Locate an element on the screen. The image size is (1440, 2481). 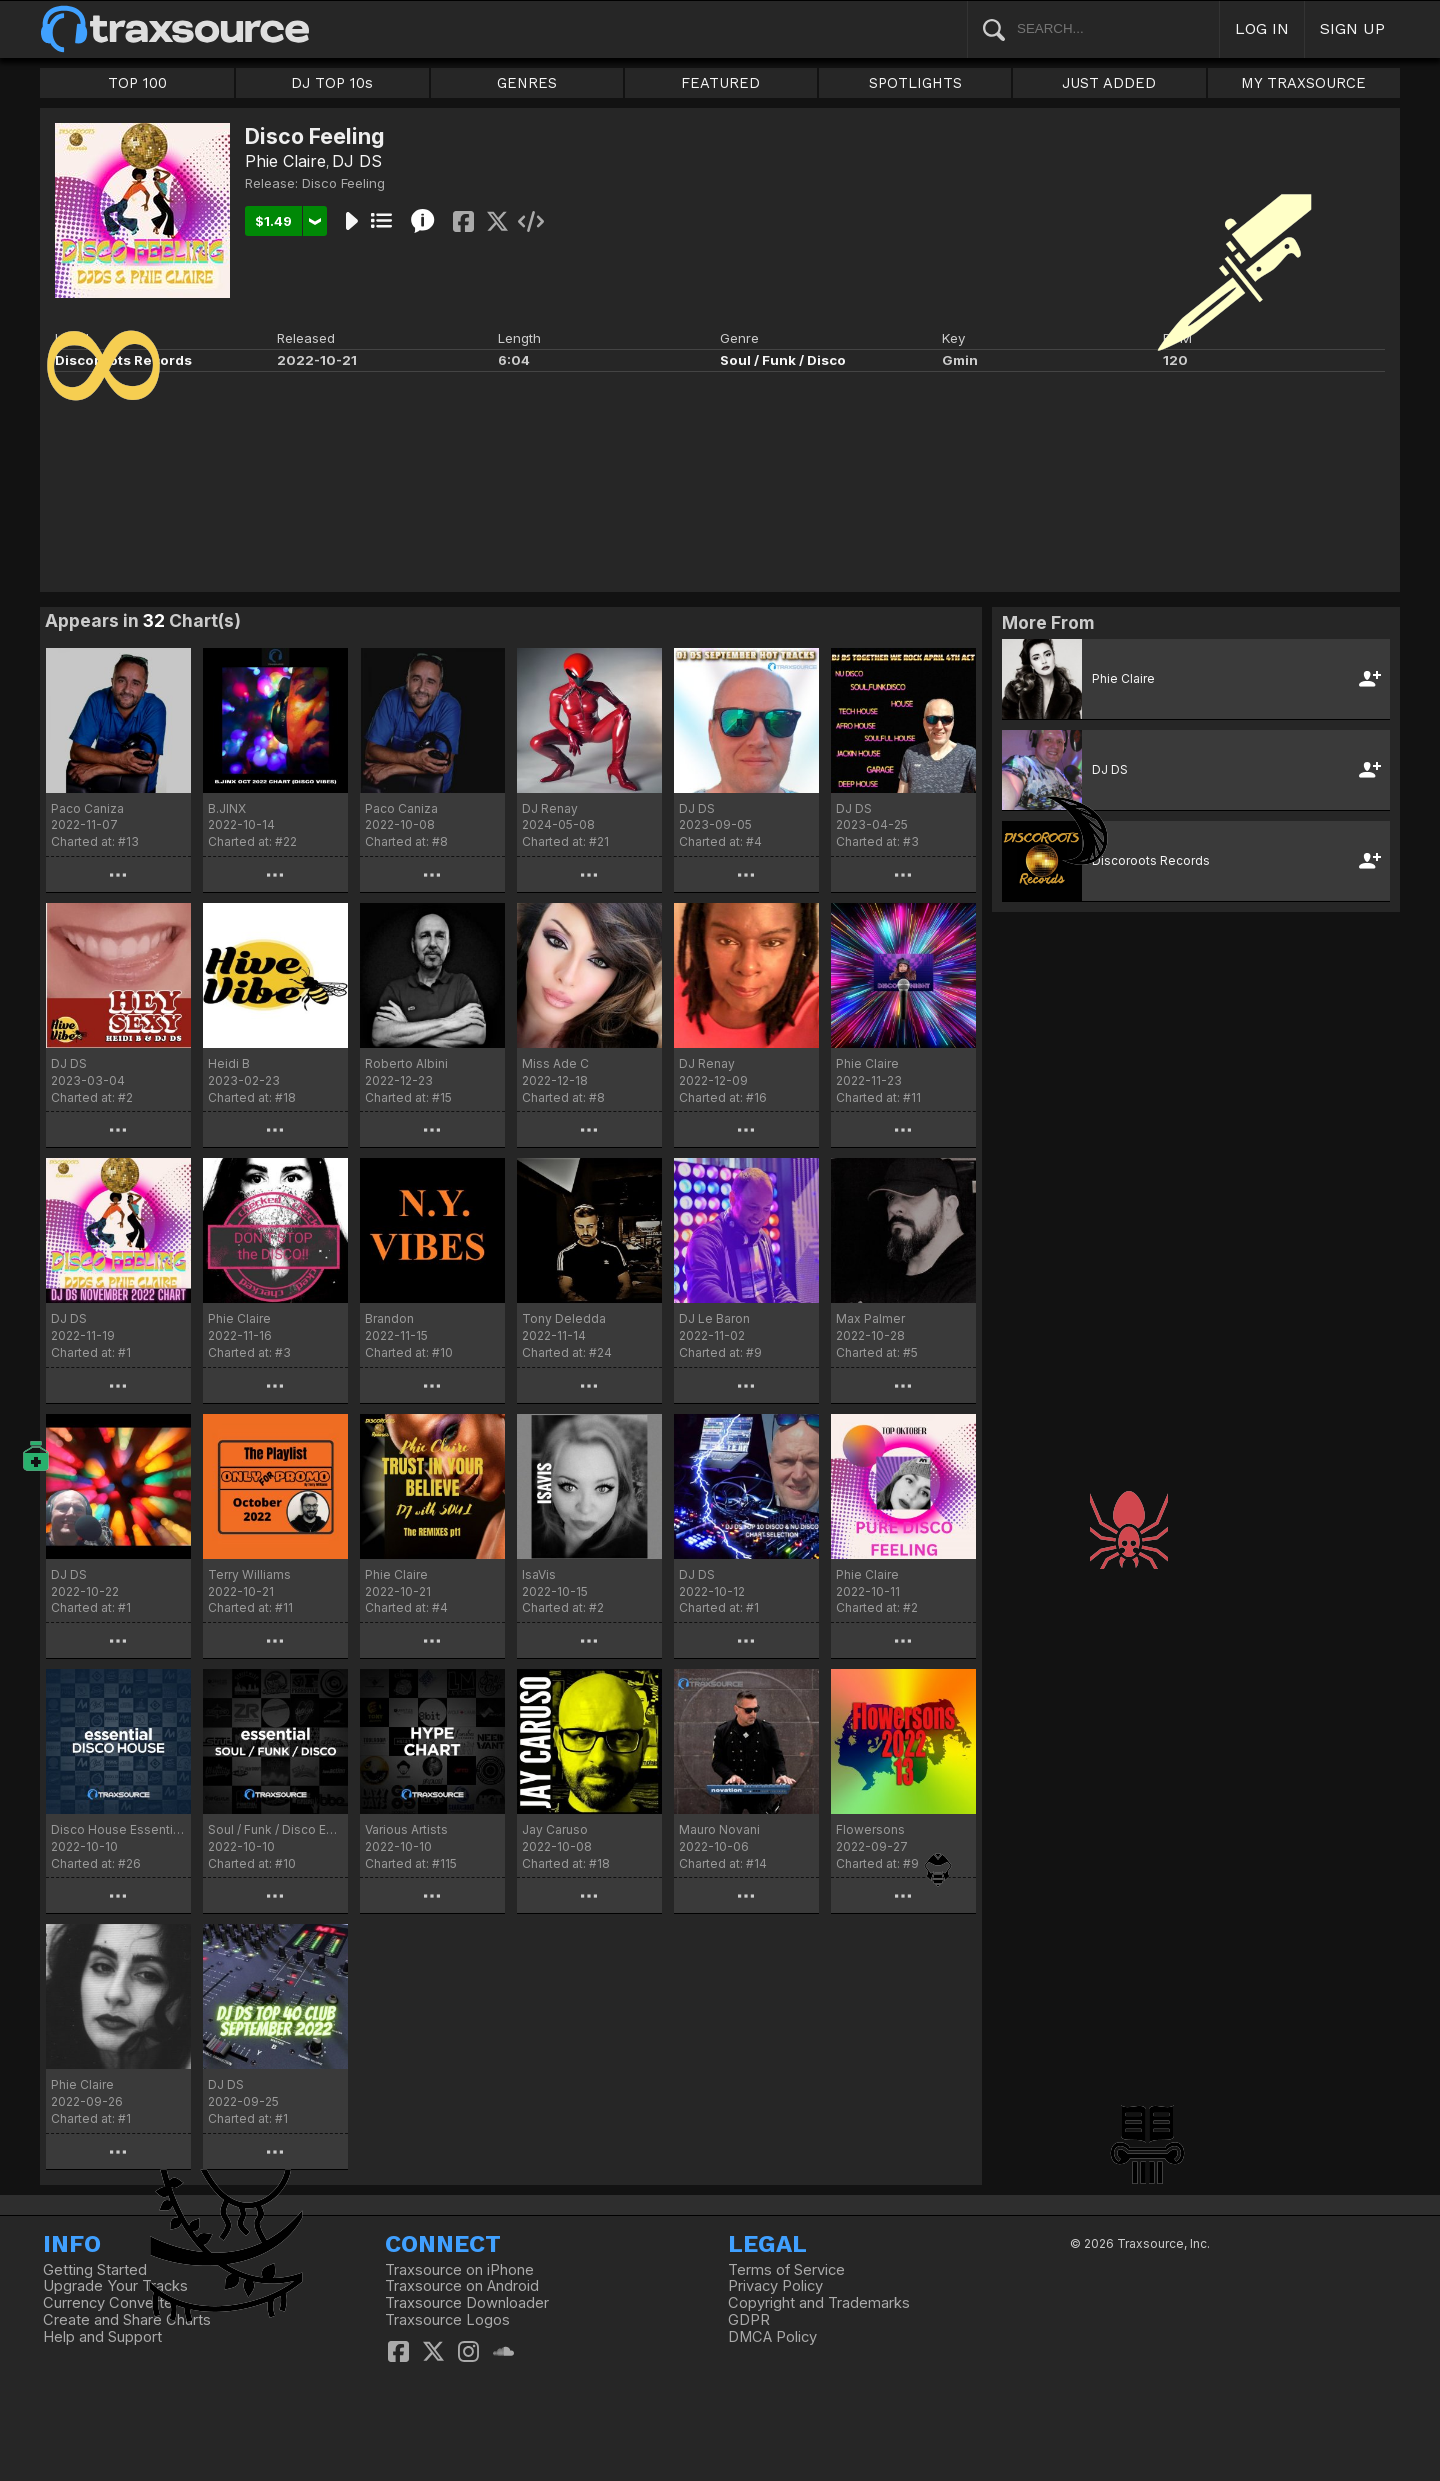
indicates unlimited or infinite quantity is located at coordinates (103, 365).